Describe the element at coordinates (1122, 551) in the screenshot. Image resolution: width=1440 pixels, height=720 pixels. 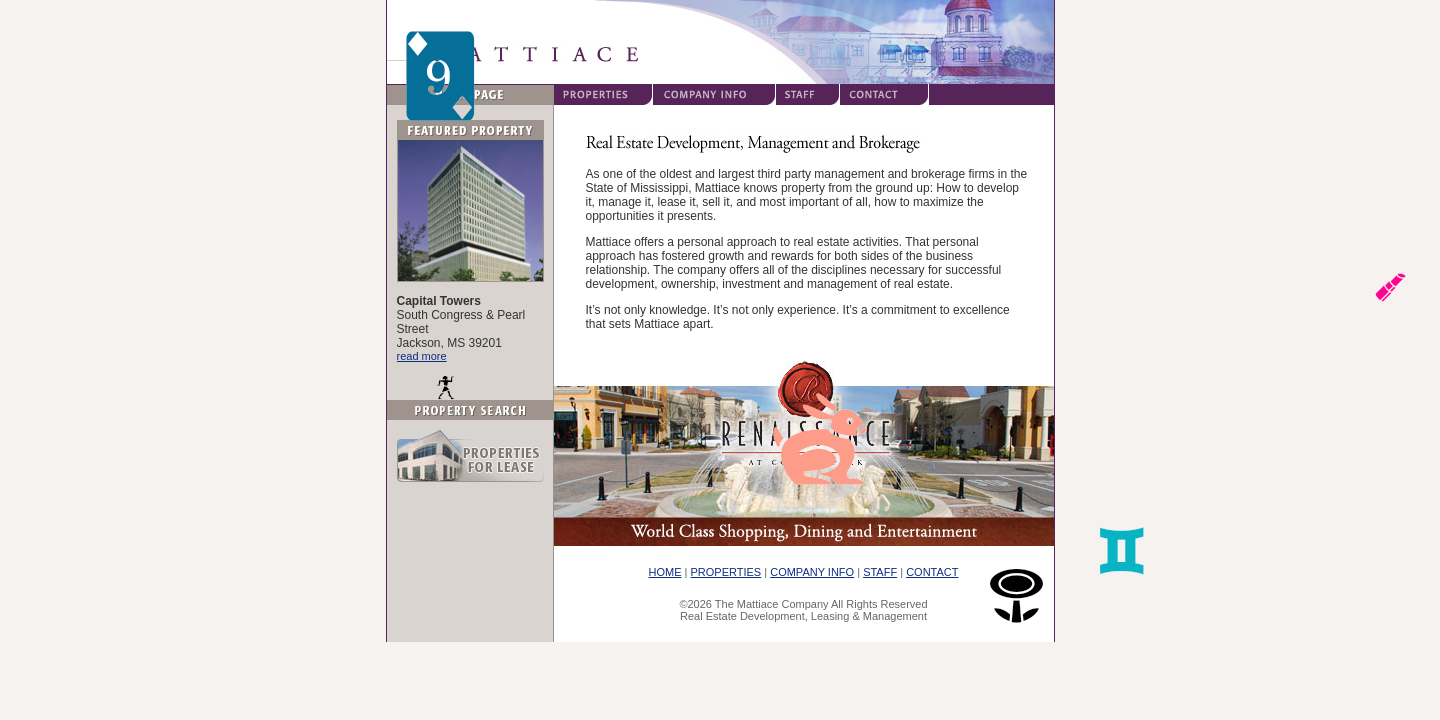
I see `gemini zodiac sign indicator` at that location.